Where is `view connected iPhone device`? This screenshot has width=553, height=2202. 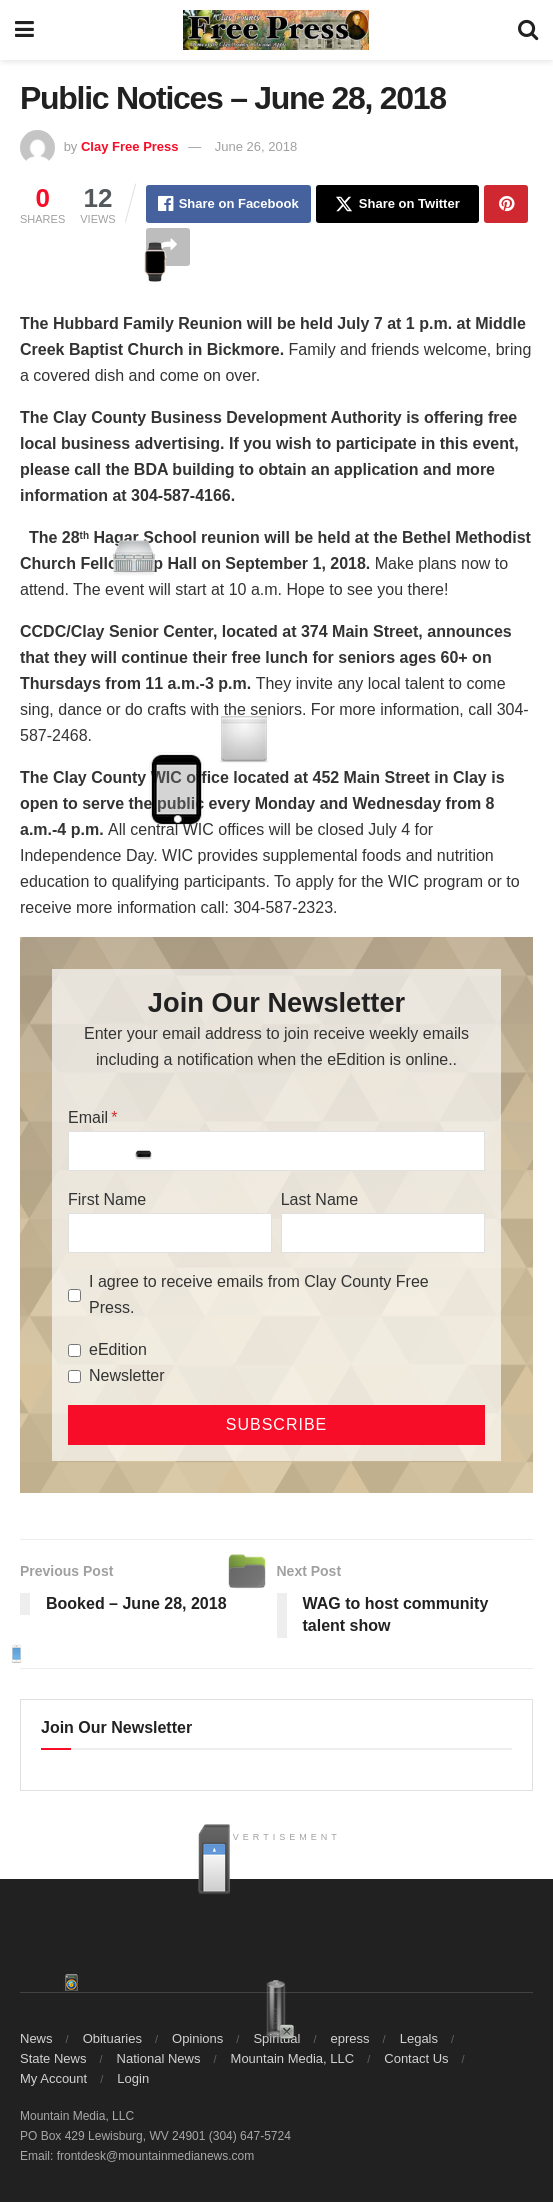
view connected iPhone device is located at coordinates (16, 1653).